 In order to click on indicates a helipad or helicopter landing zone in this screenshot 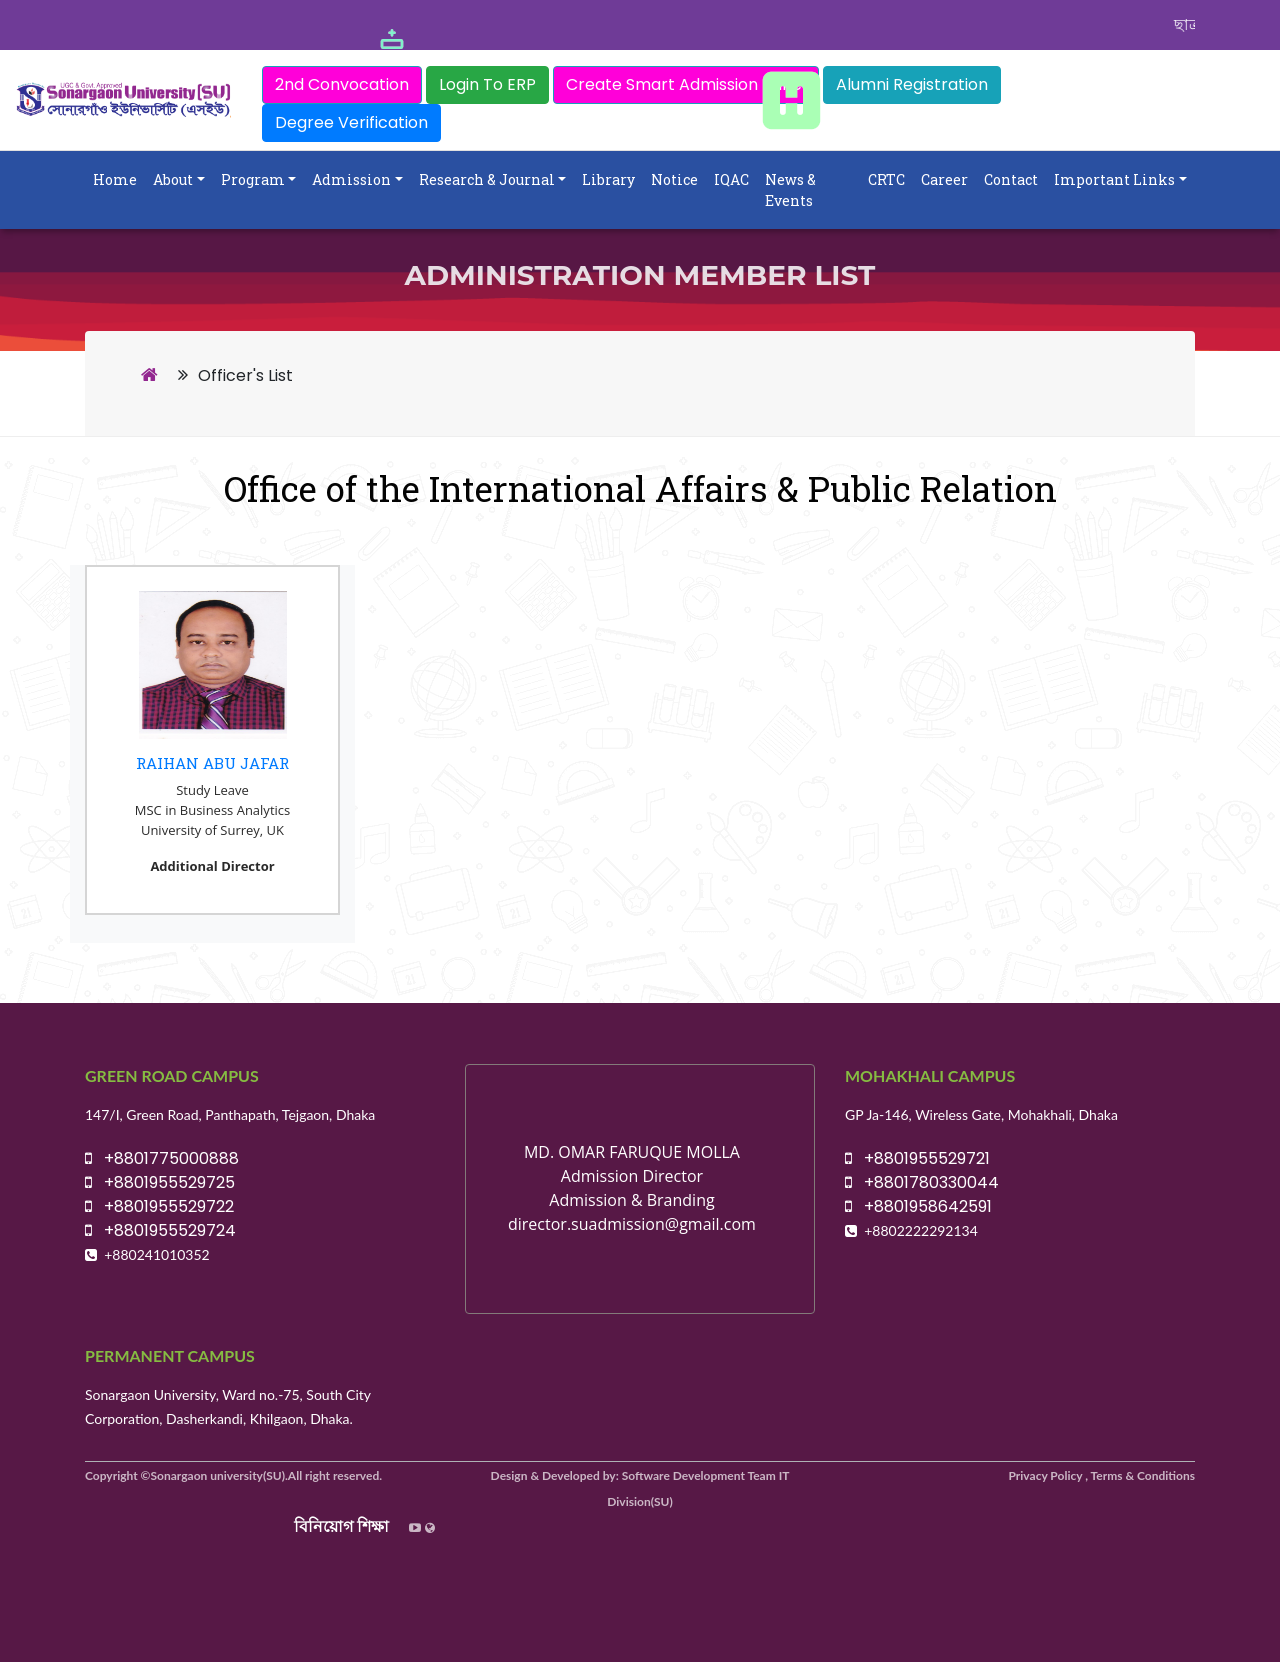, I will do `click(791, 100)`.